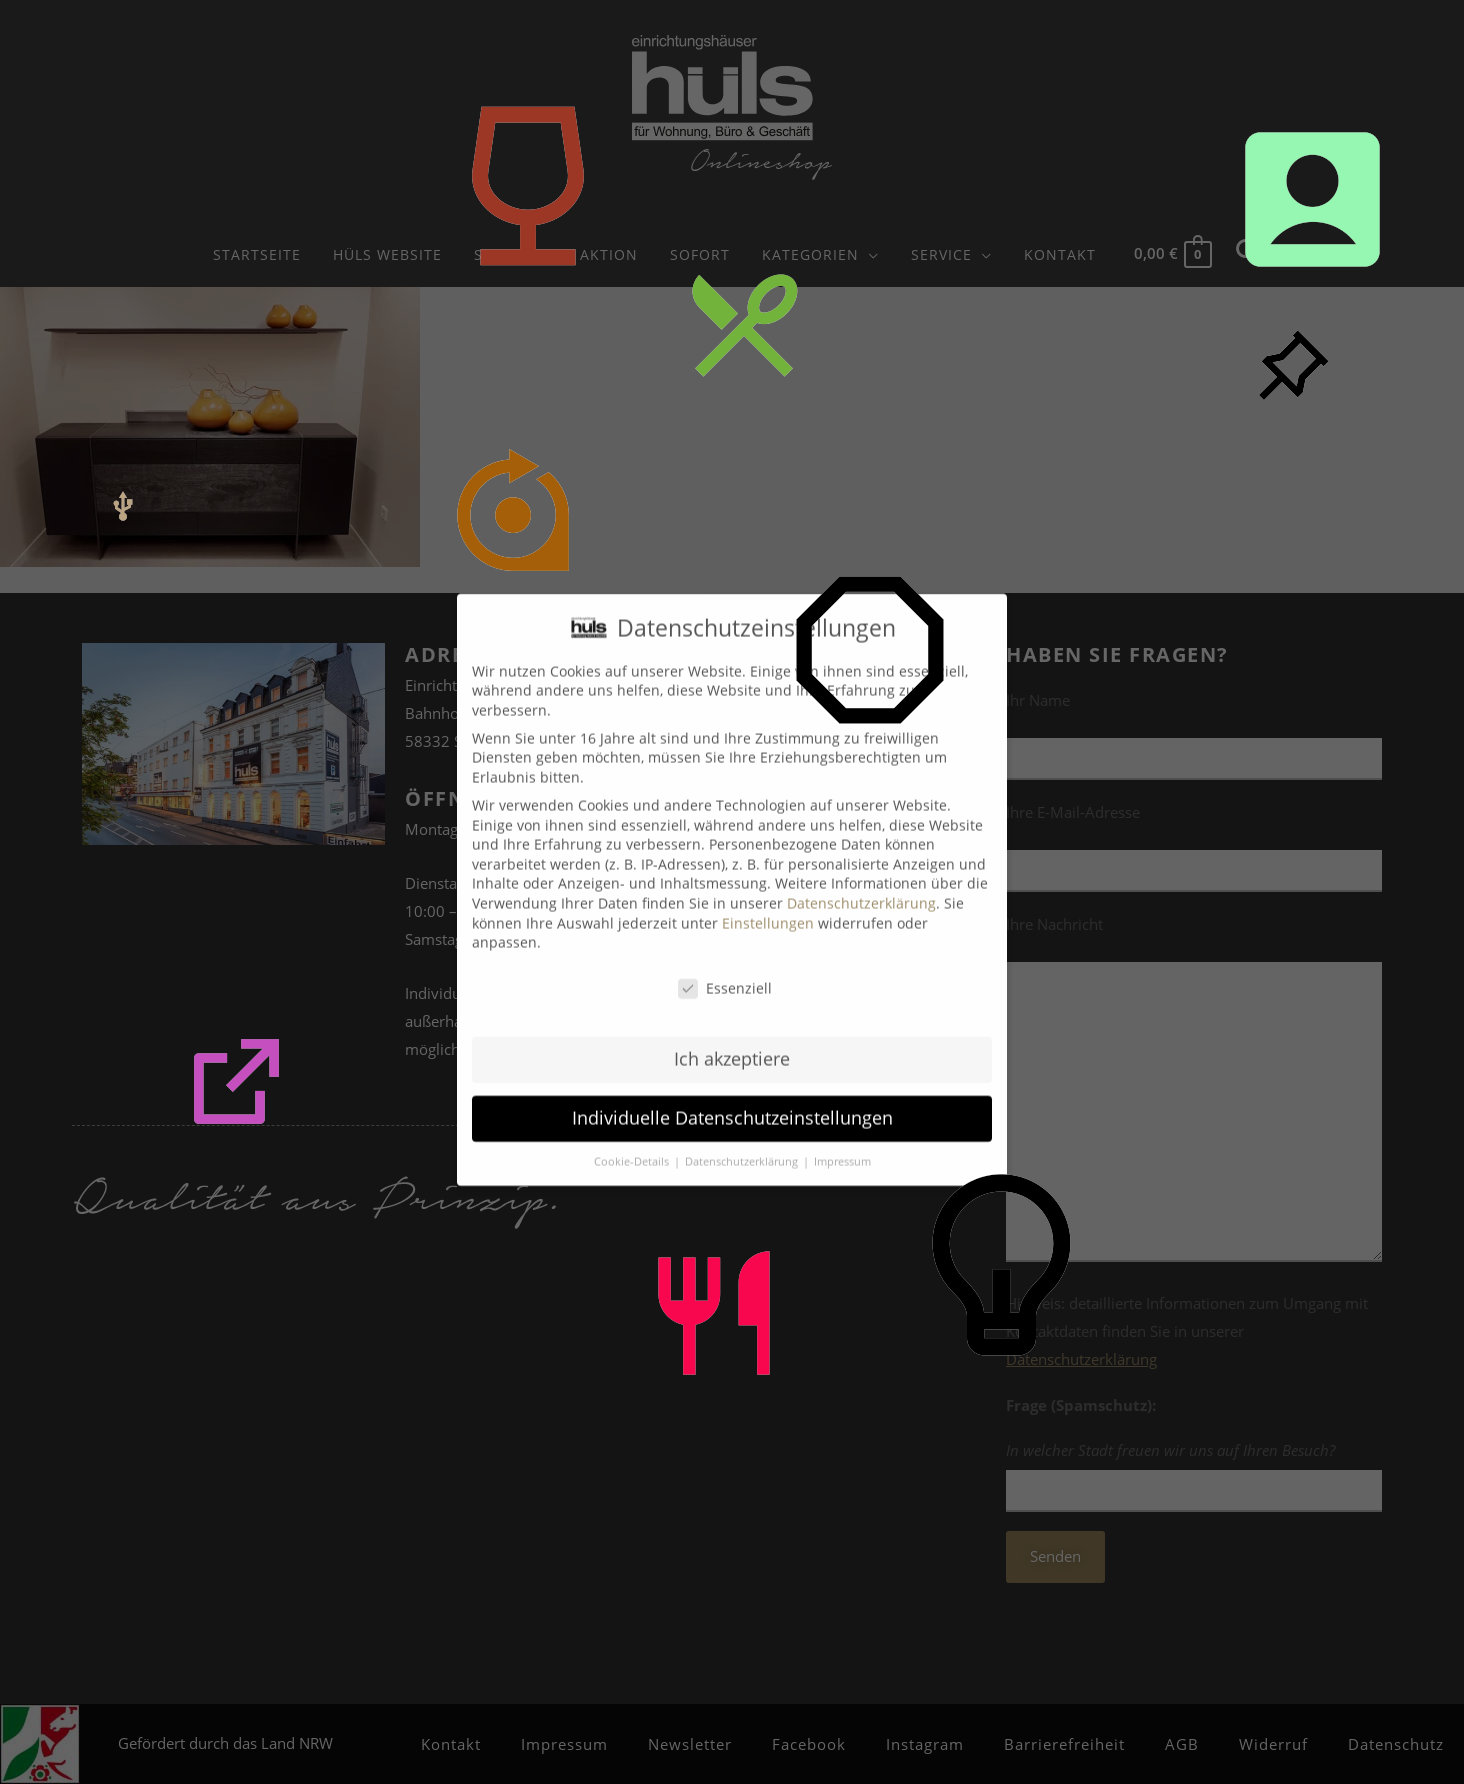 This screenshot has height=1784, width=1464. I want to click on rev.com logo - access transcription and captioning services, so click(513, 510).